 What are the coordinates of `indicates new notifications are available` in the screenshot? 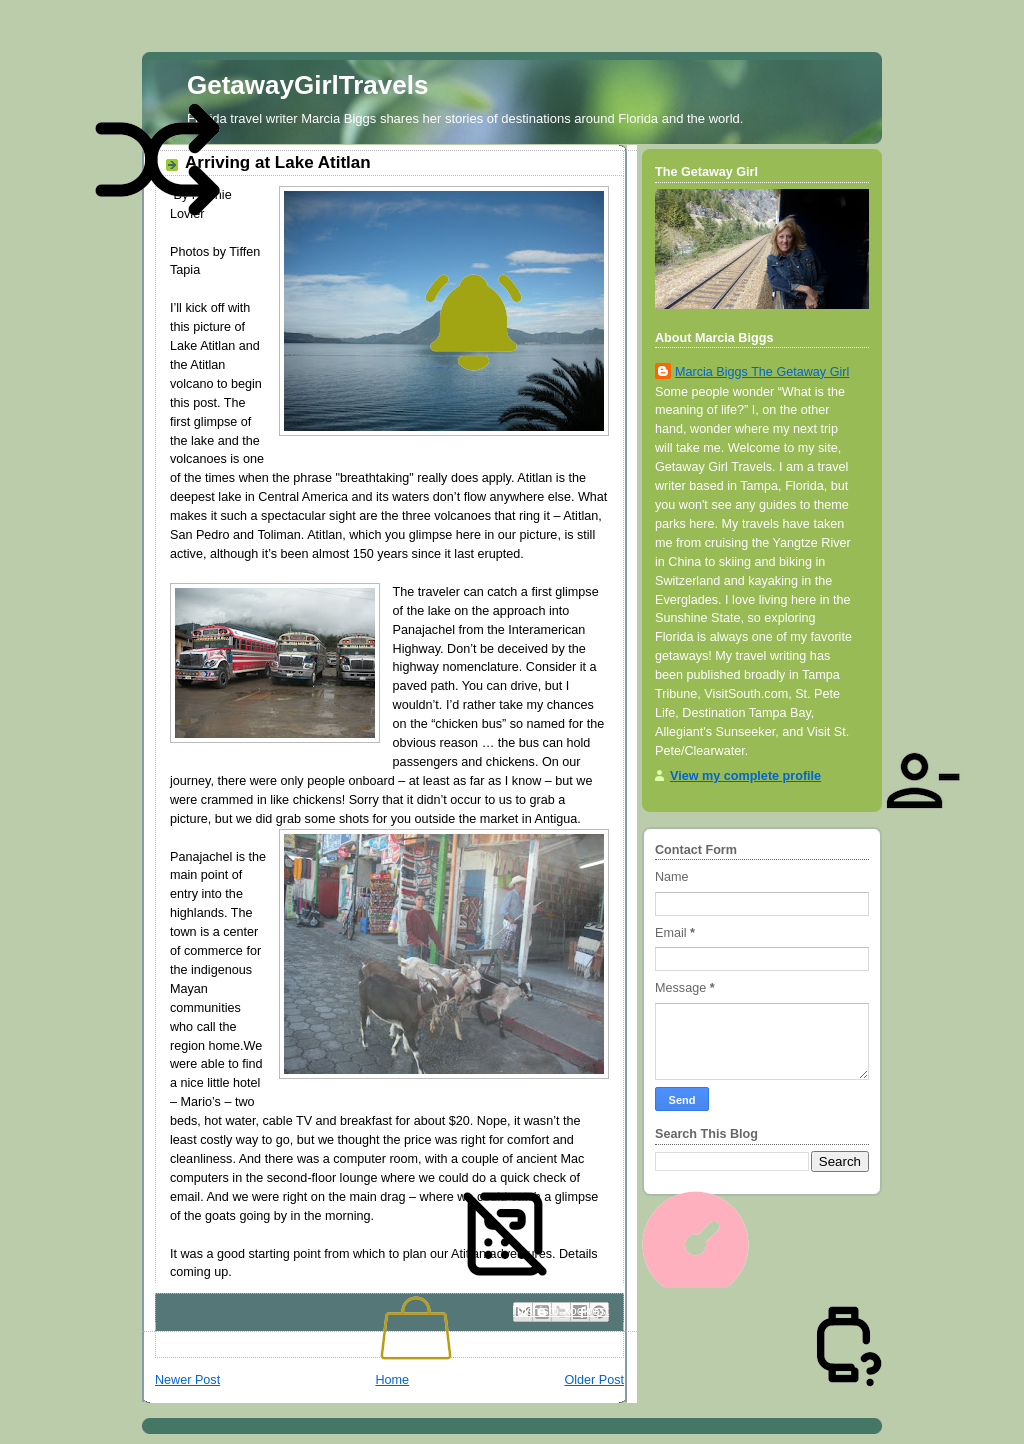 It's located at (473, 322).